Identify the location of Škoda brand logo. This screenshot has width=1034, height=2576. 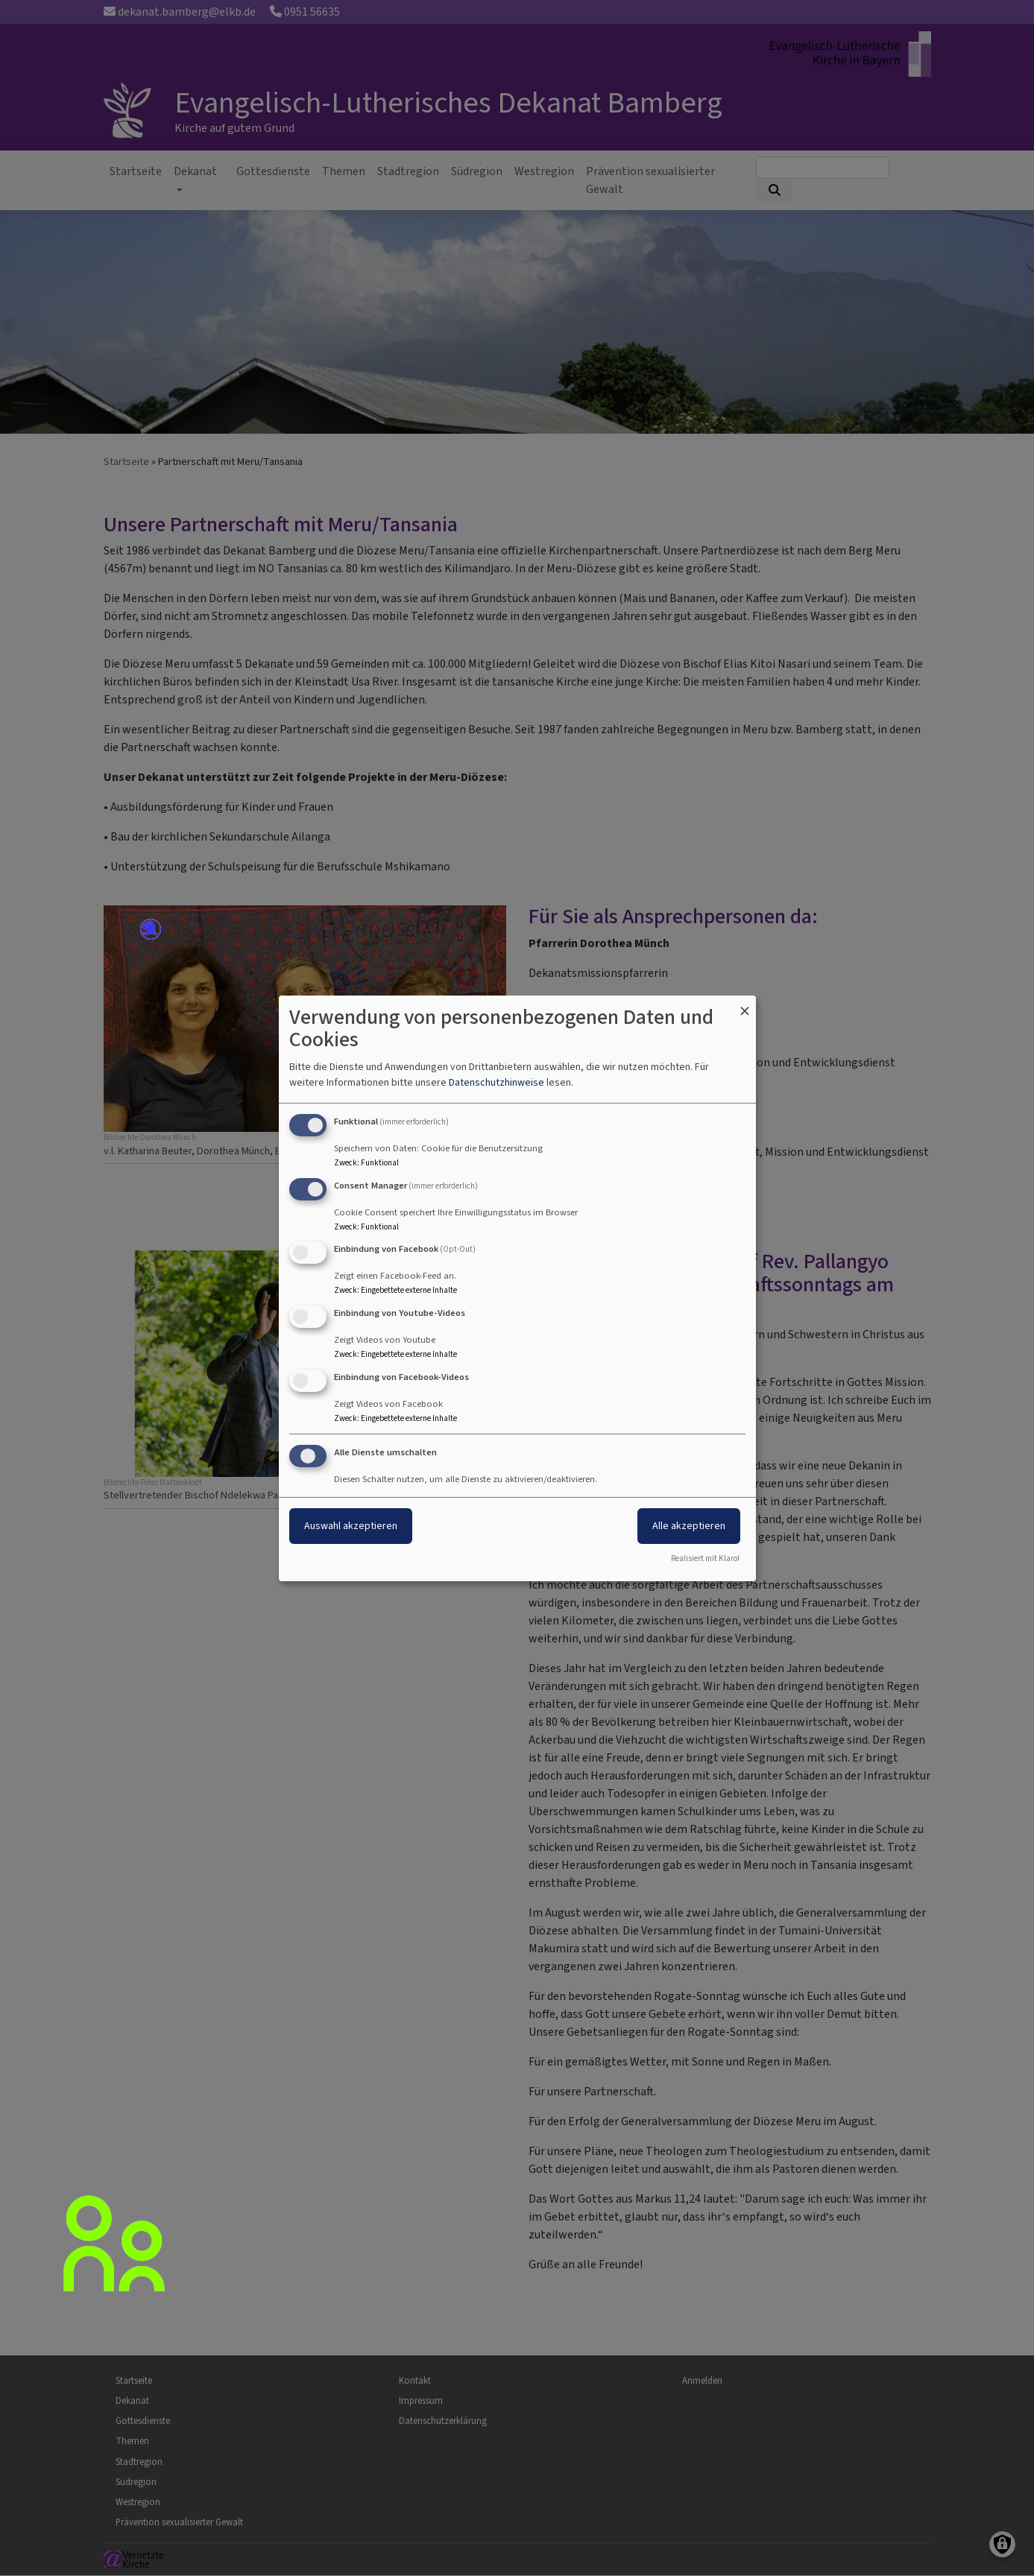
(151, 929).